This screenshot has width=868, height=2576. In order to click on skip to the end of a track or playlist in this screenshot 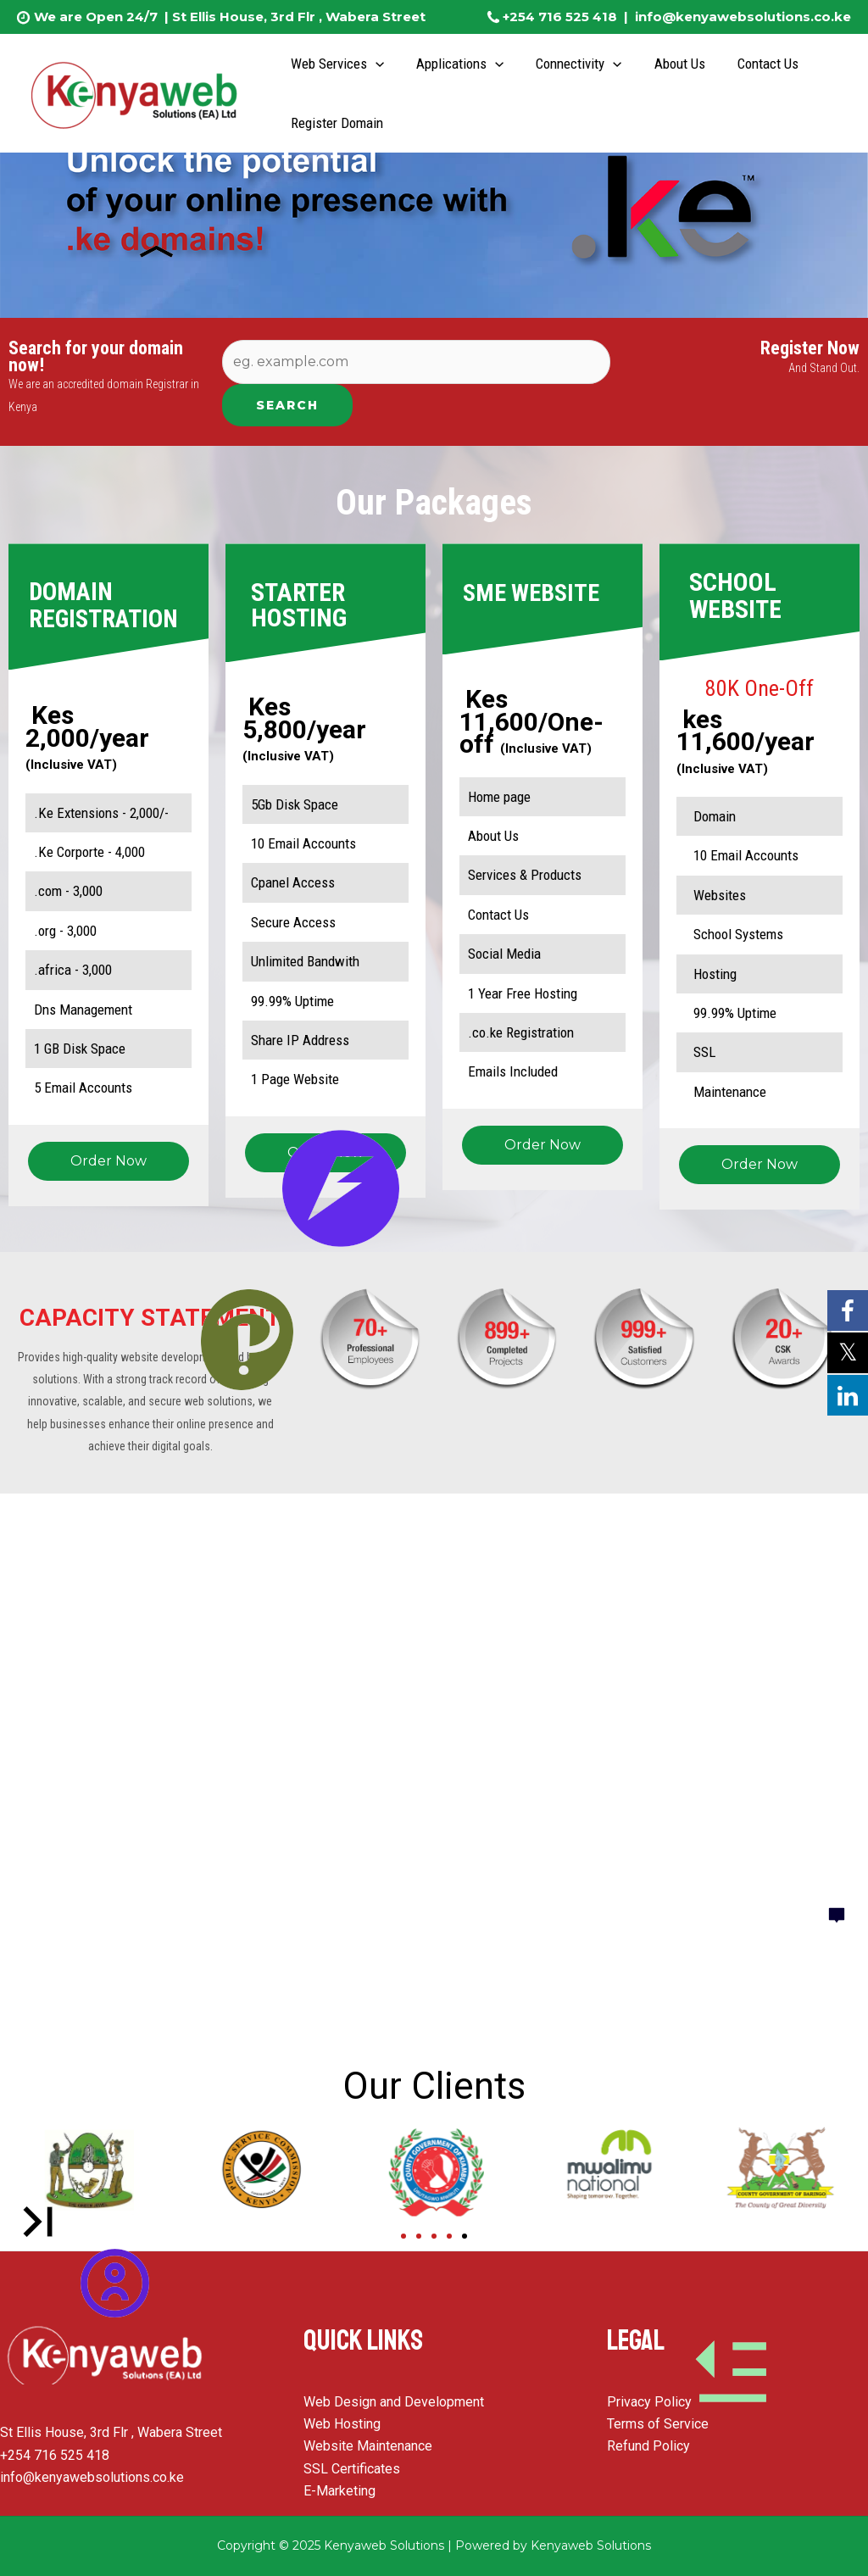, I will do `click(40, 2222)`.